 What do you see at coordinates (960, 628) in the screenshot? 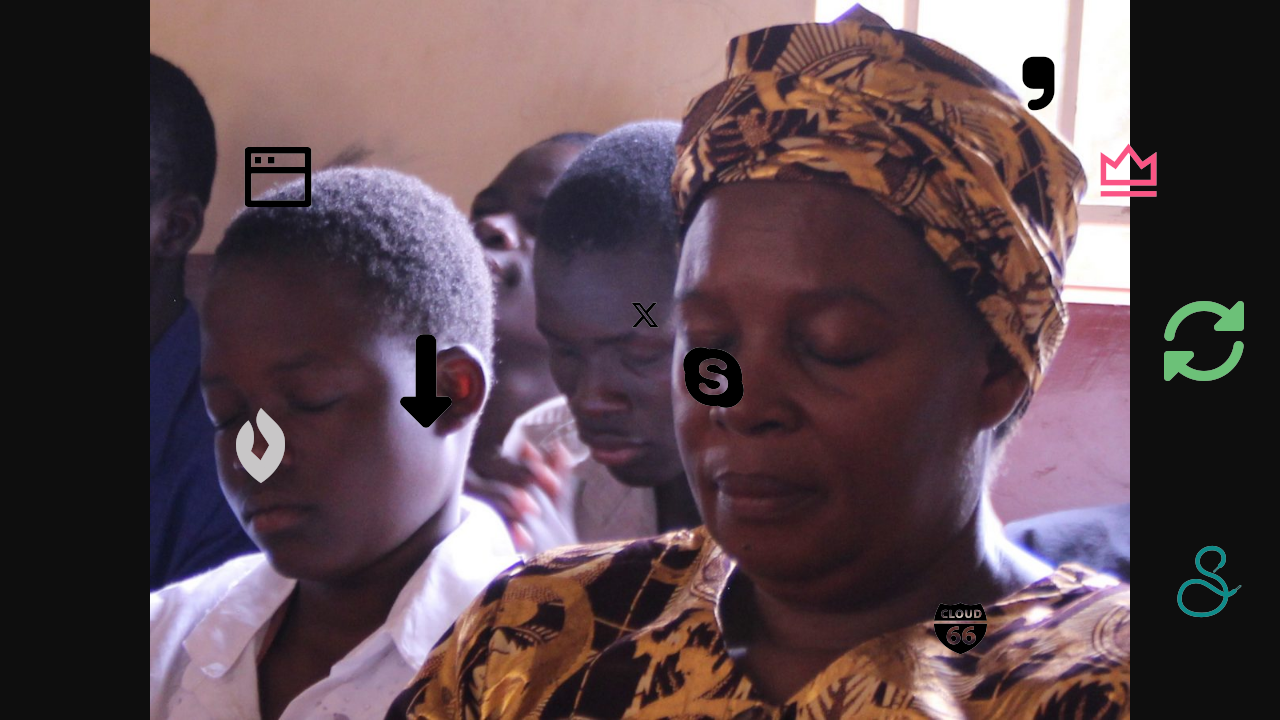
I see `cloud66 company logo` at bounding box center [960, 628].